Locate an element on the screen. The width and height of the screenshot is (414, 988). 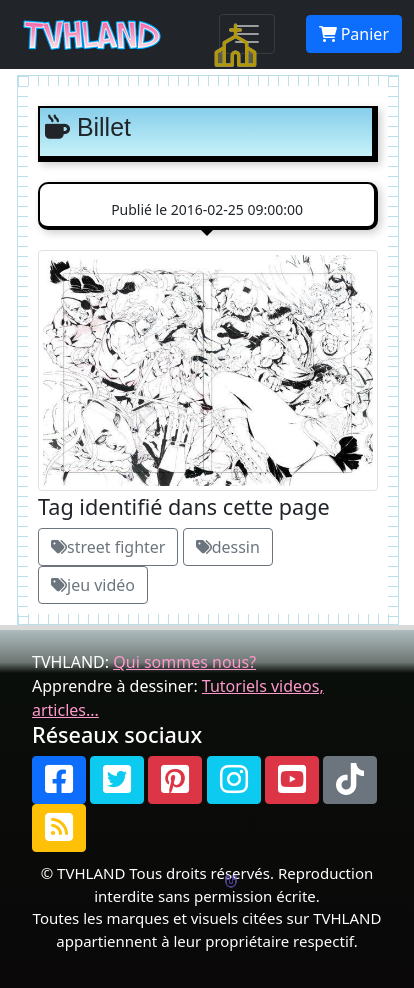
view nearby churches or places of worship is located at coordinates (235, 47).